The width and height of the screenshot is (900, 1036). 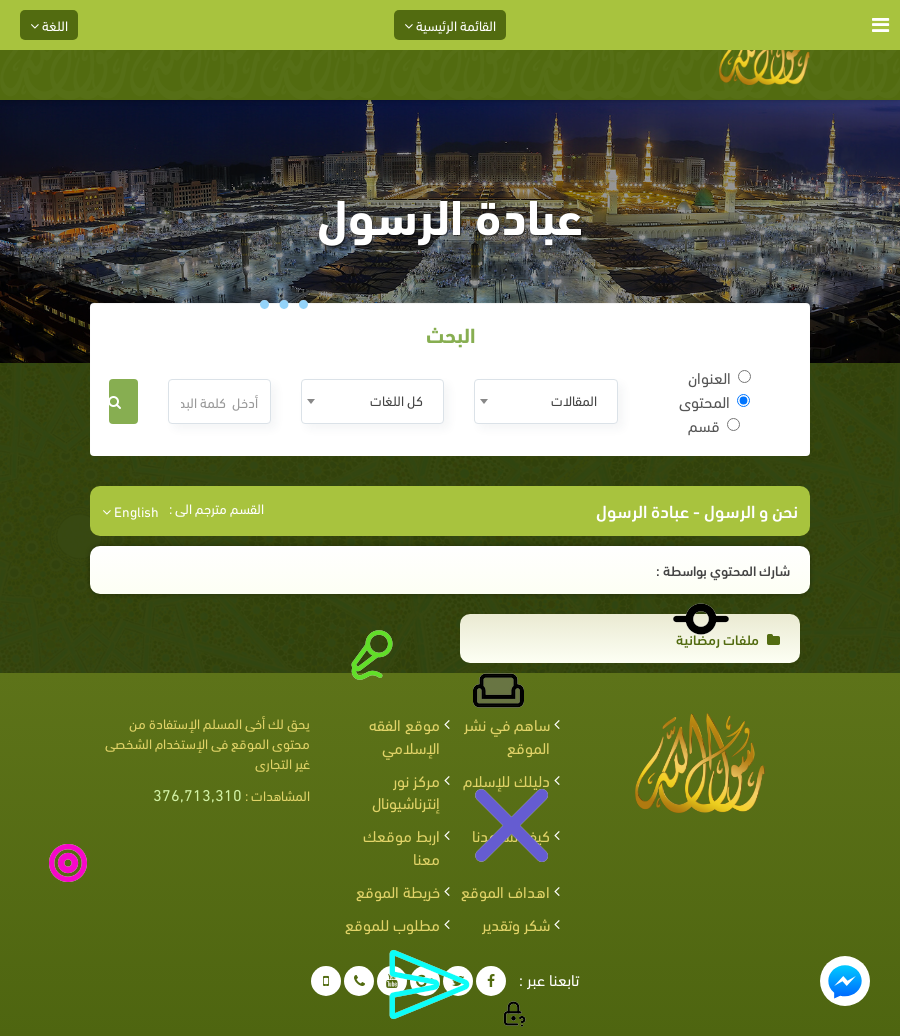 What do you see at coordinates (429, 984) in the screenshot?
I see `send a message or email` at bounding box center [429, 984].